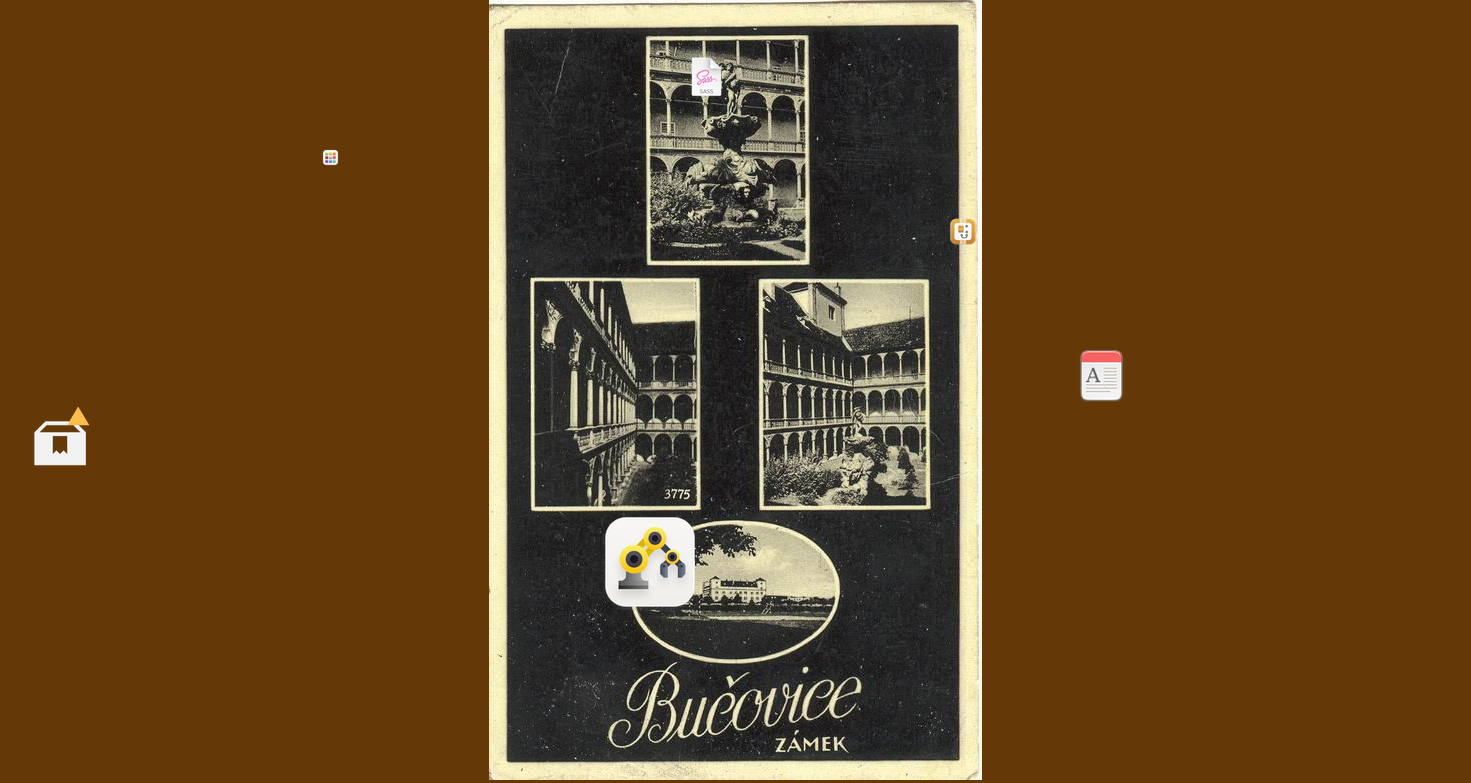  I want to click on open the books or e-reader app, so click(1101, 375).